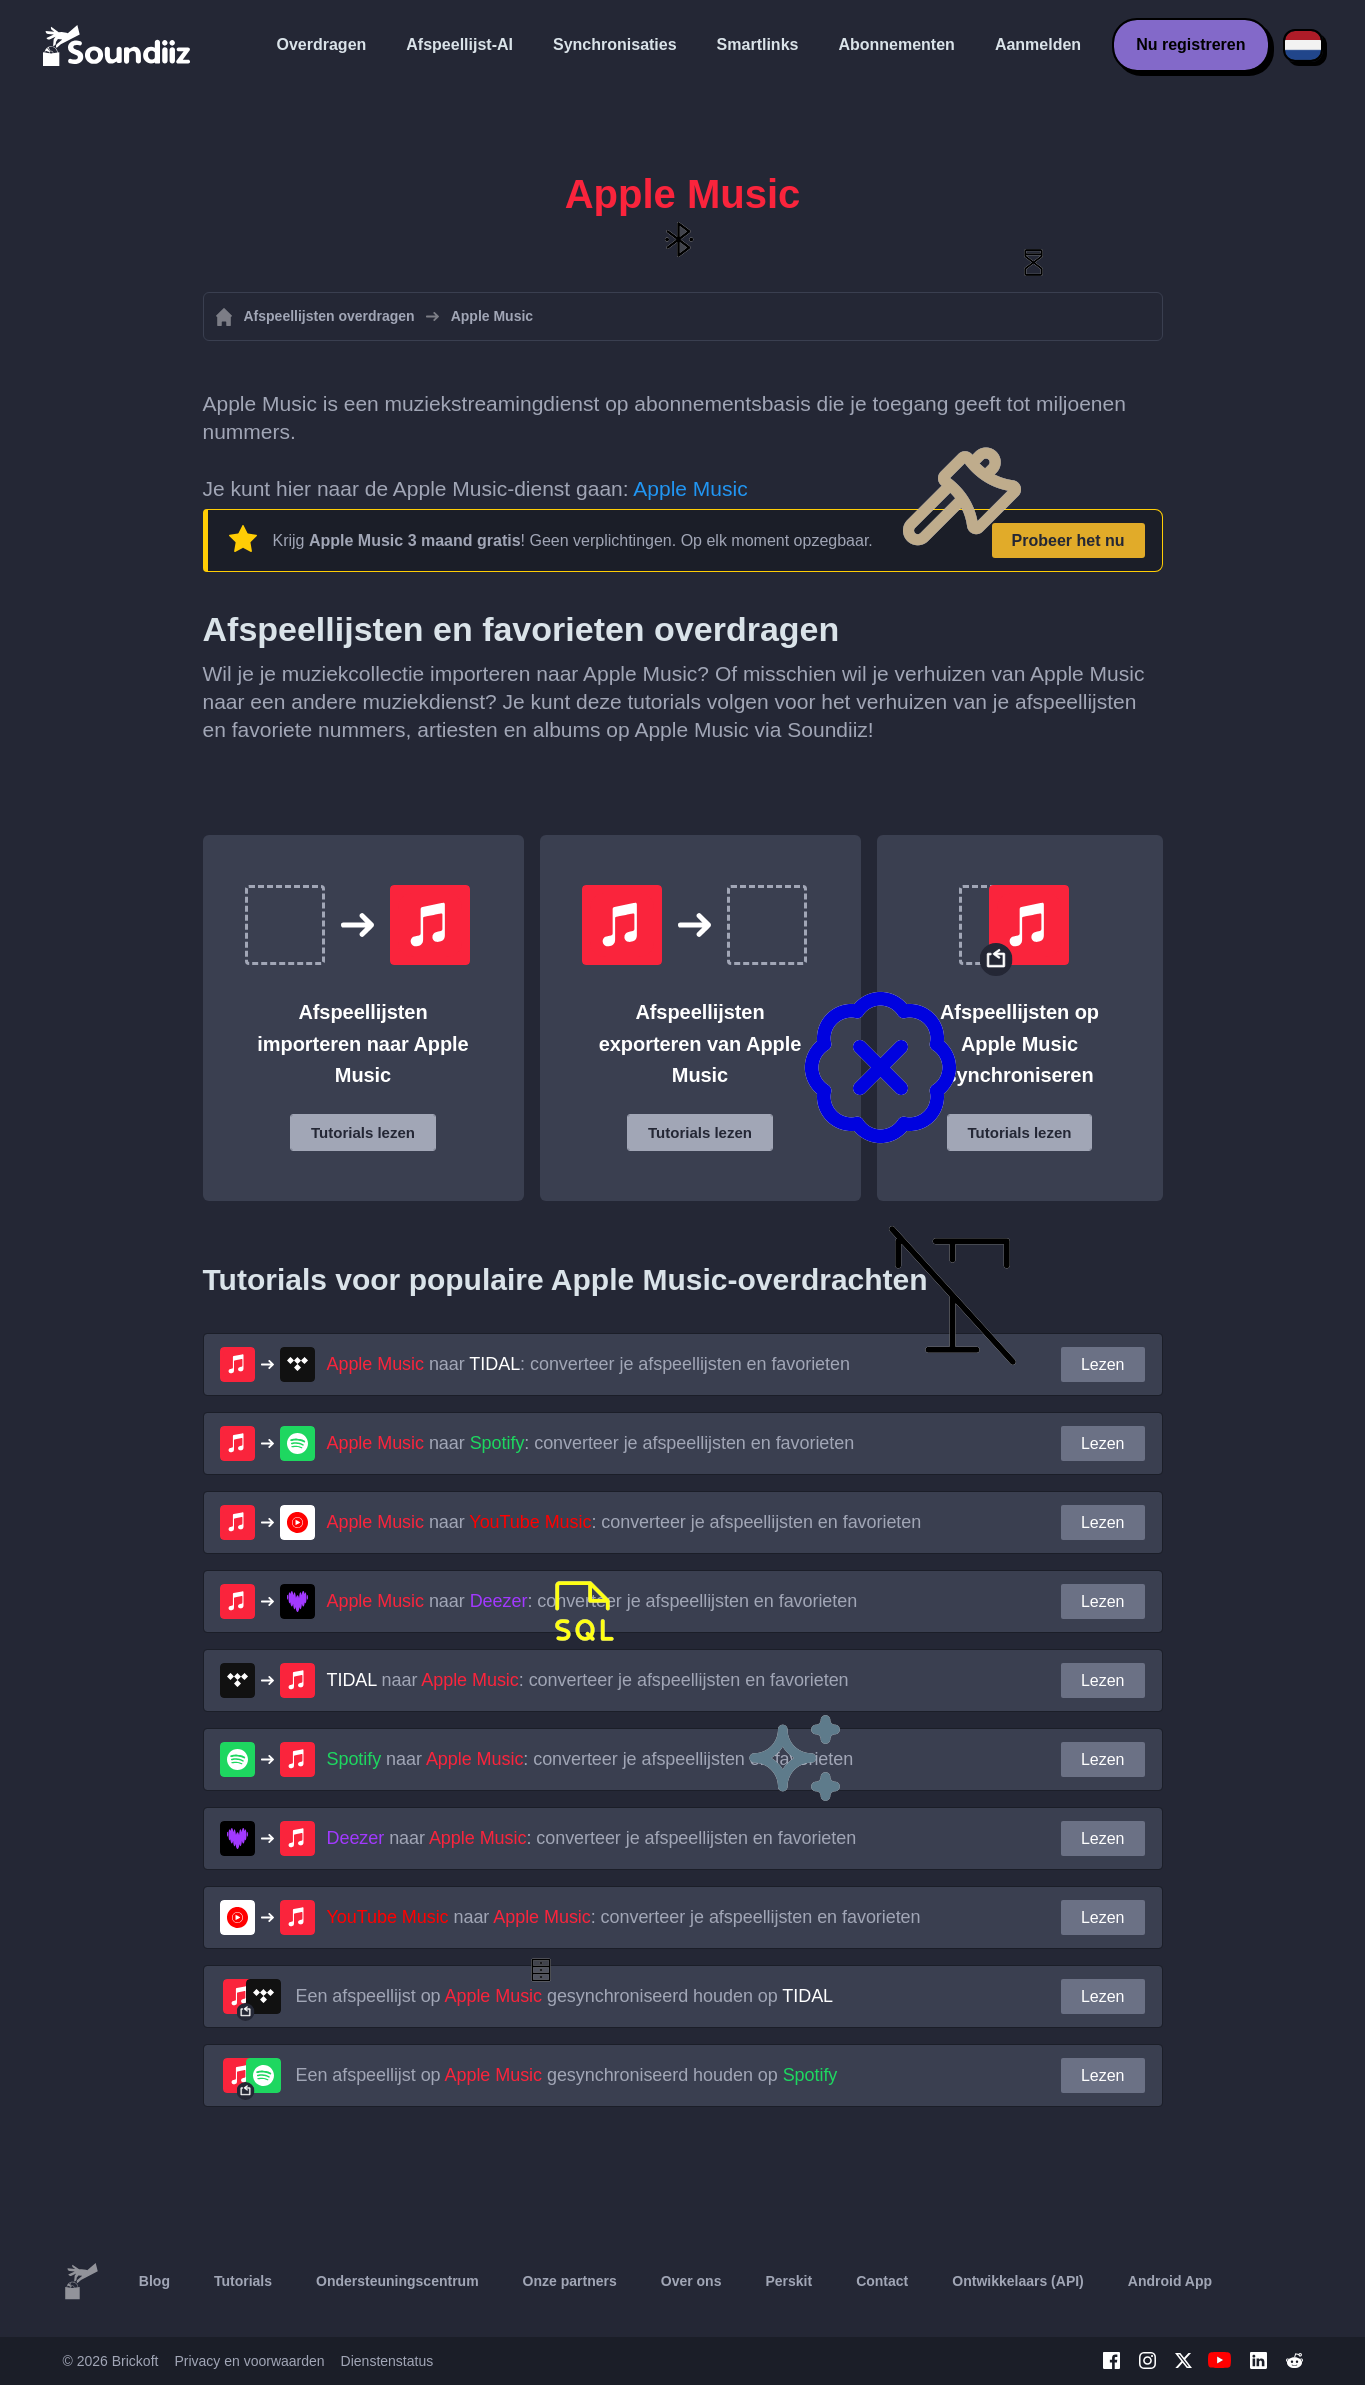 The width and height of the screenshot is (1365, 2385). I want to click on disable text formatting, so click(952, 1295).